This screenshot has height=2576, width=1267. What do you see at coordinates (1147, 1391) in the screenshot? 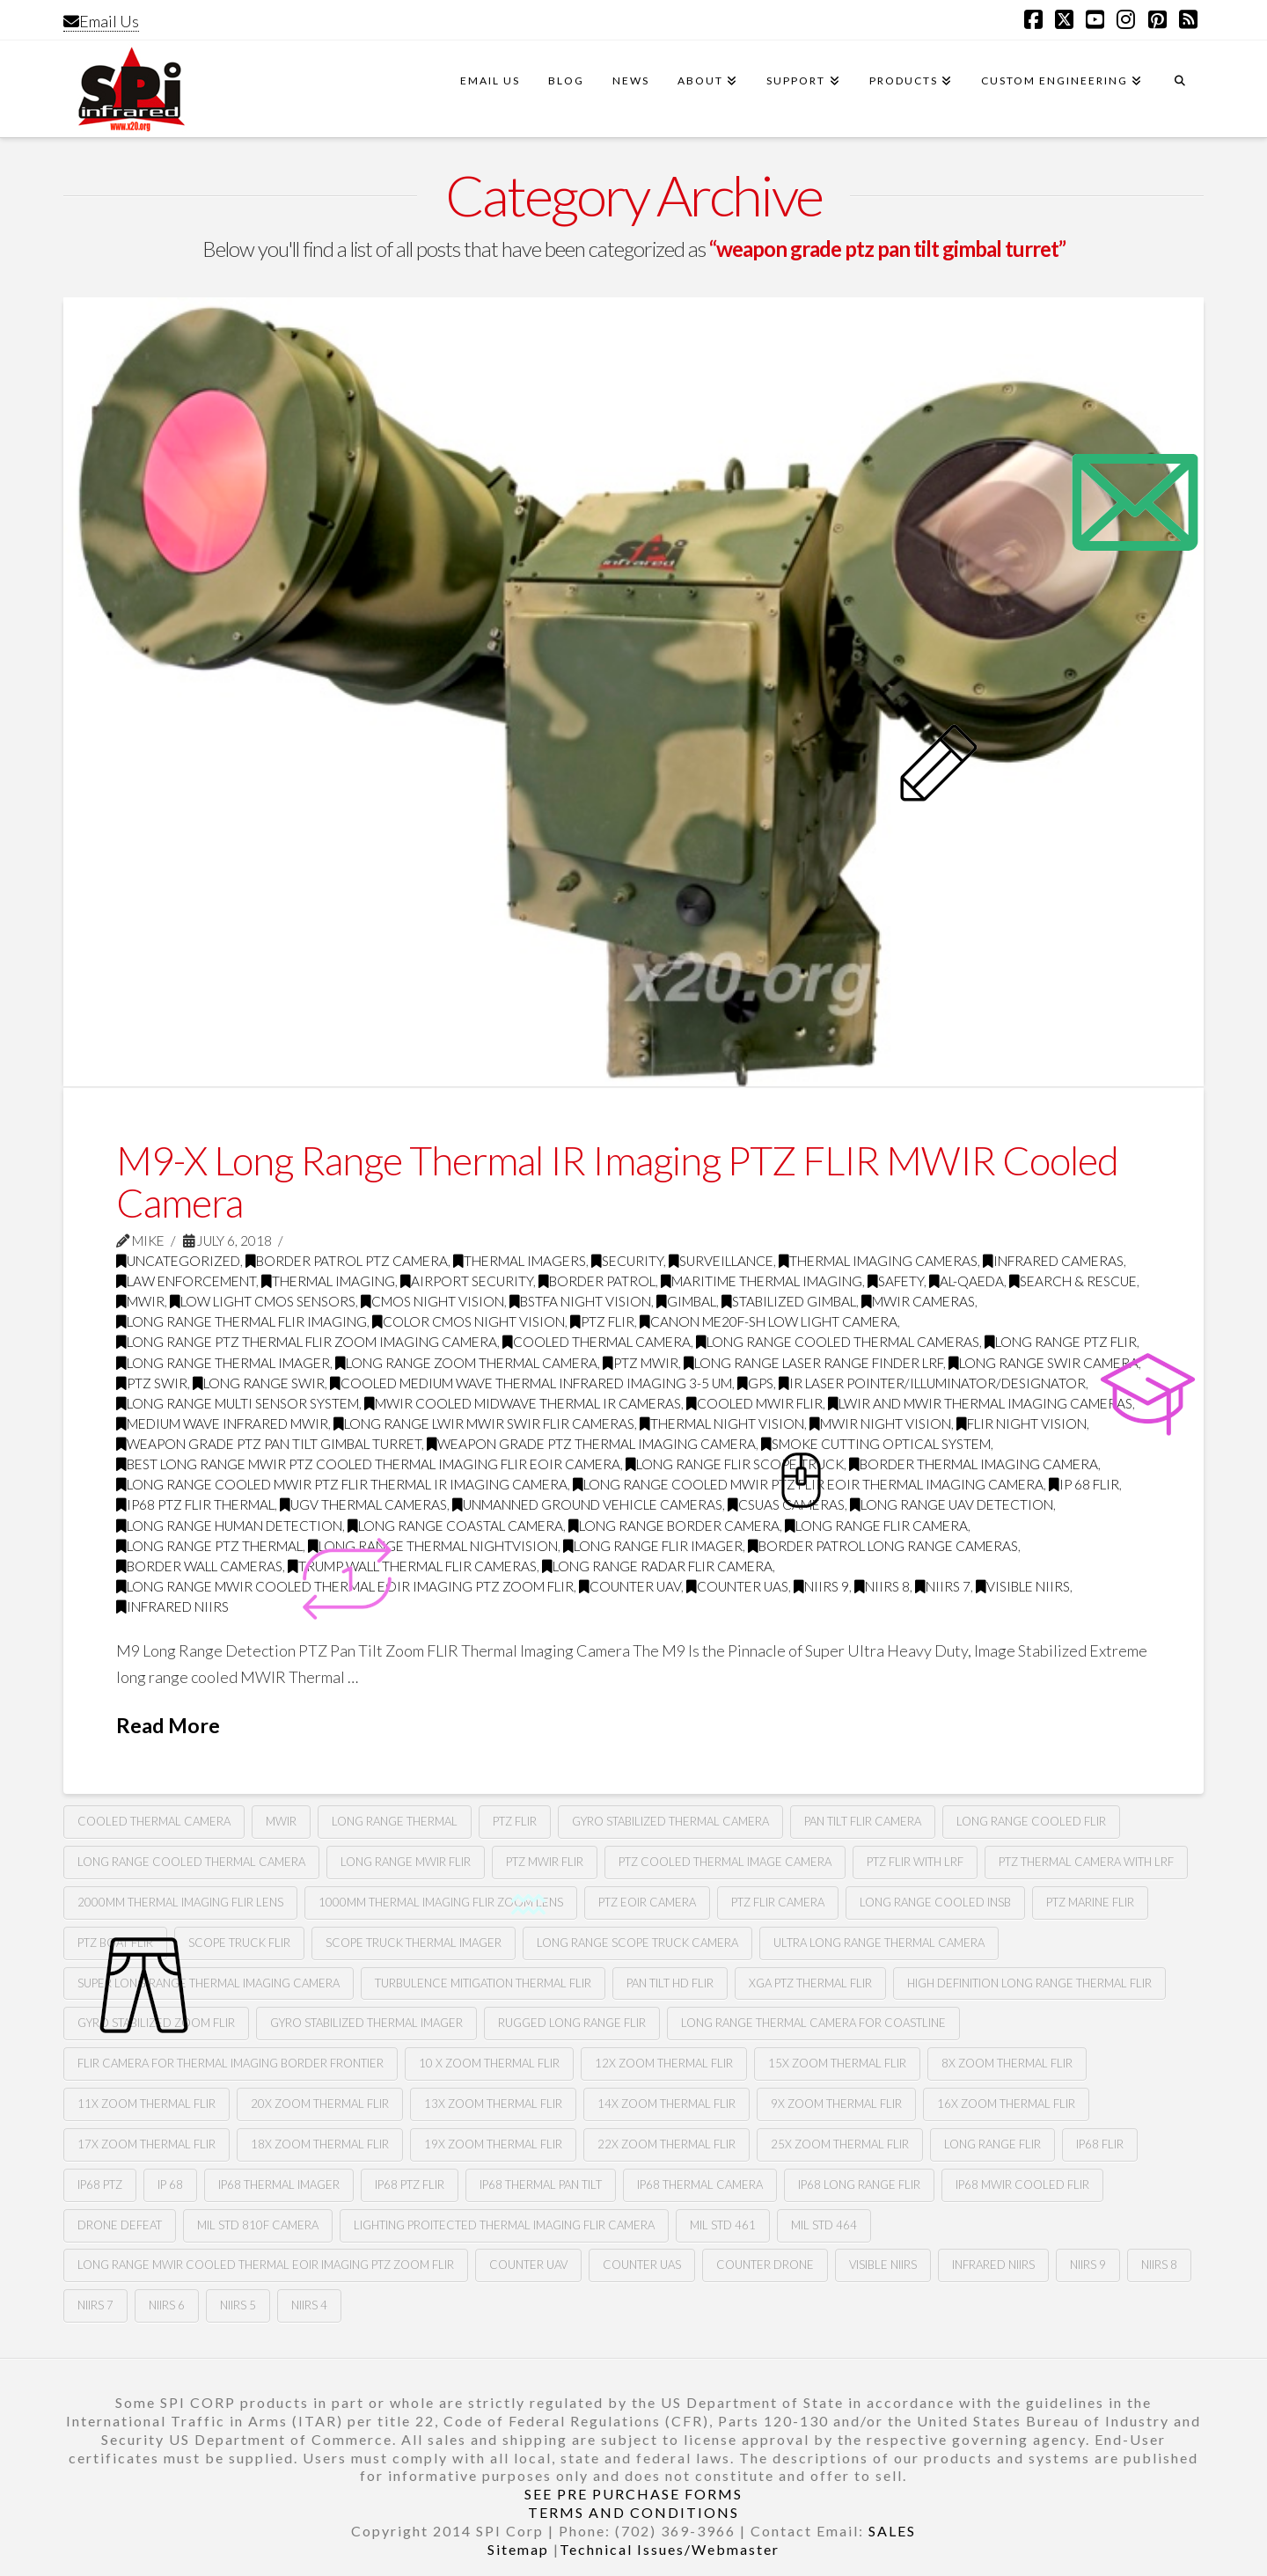
I see `access education or learning resources` at bounding box center [1147, 1391].